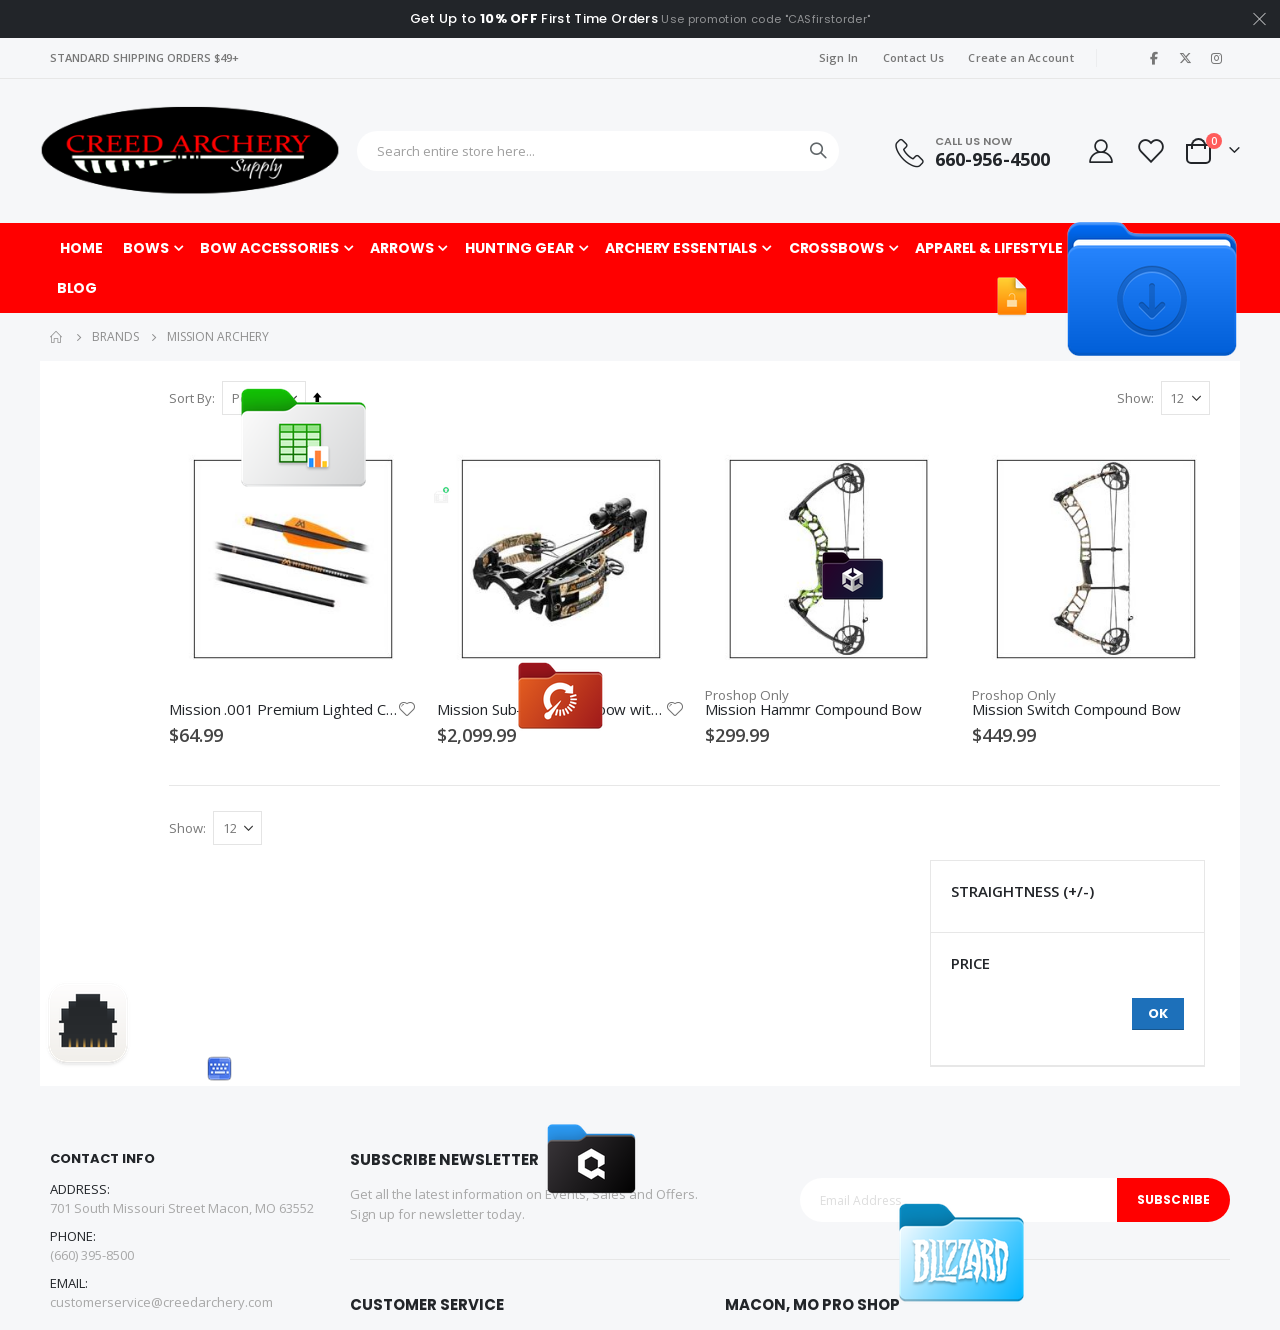 This screenshot has height=1330, width=1280. What do you see at coordinates (441, 495) in the screenshot?
I see `software updates are available` at bounding box center [441, 495].